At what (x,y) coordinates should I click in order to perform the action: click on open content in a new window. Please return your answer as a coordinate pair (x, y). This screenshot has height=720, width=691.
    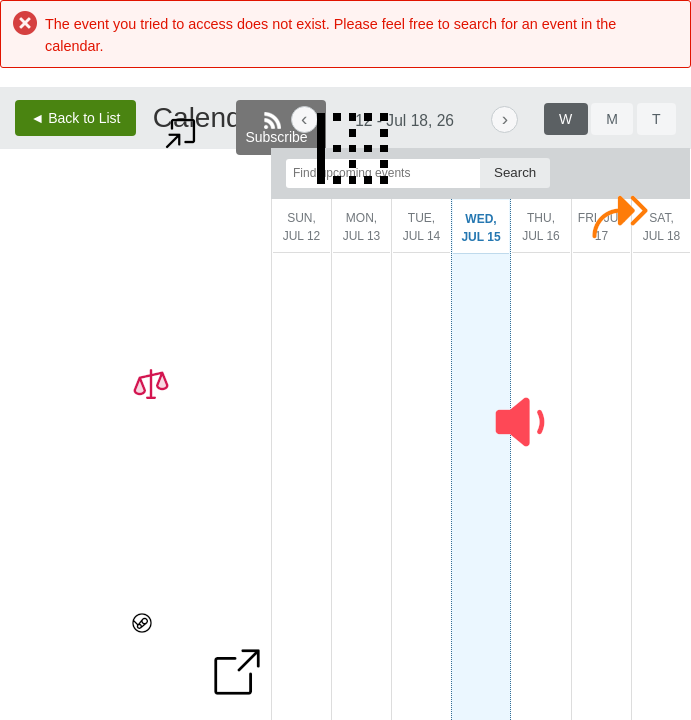
    Looking at the image, I should click on (180, 133).